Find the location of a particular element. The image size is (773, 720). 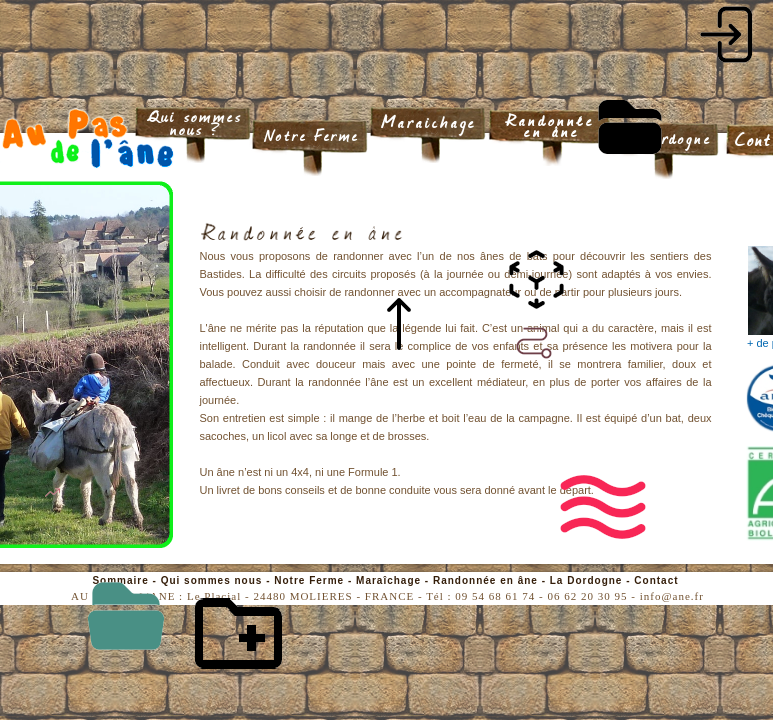

view trending or popular content is located at coordinates (52, 492).